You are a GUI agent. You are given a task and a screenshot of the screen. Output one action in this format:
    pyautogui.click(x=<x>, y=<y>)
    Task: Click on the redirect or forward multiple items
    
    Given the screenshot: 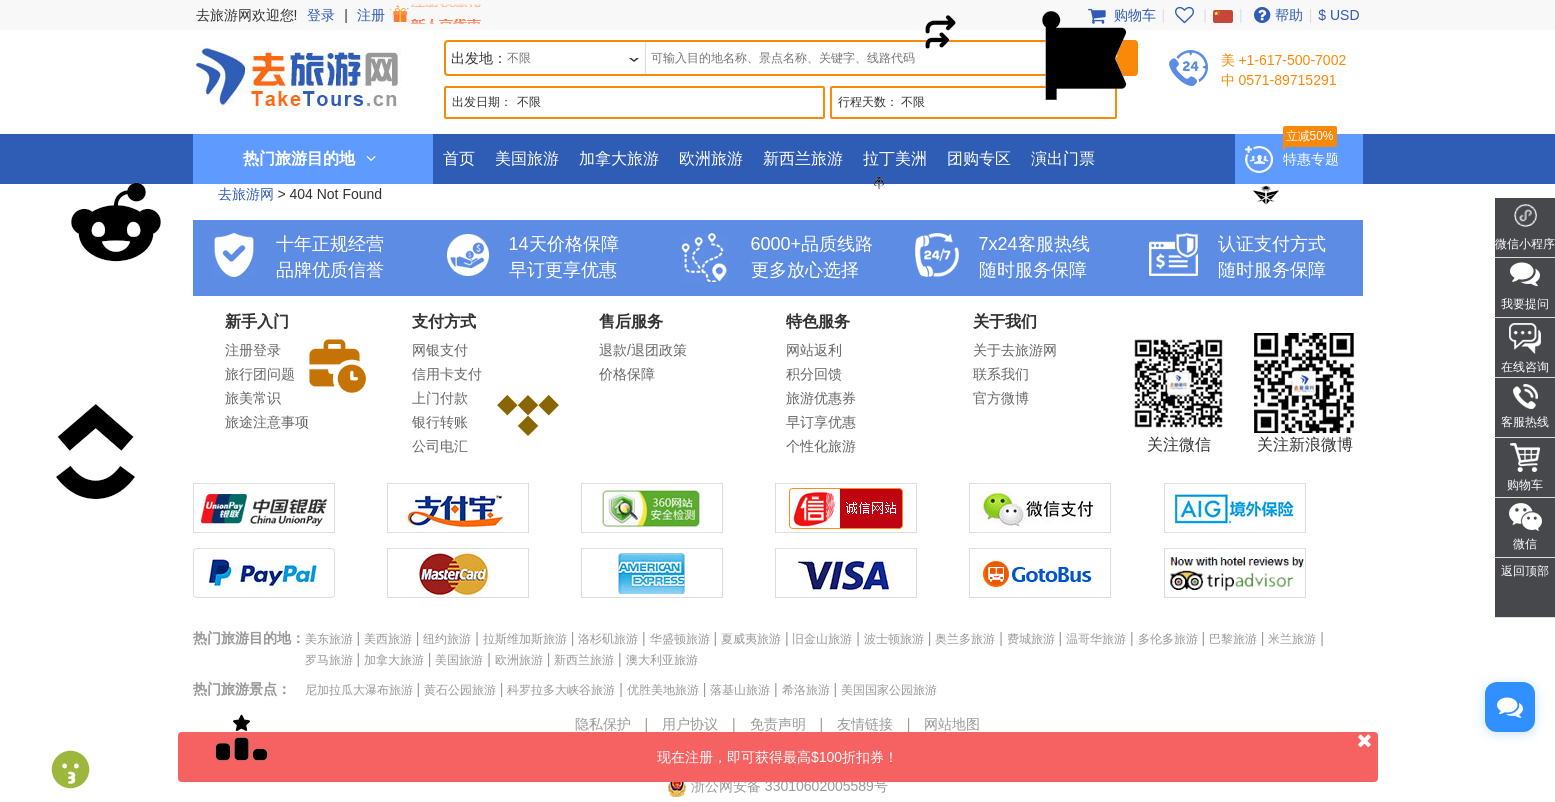 What is the action you would take?
    pyautogui.click(x=940, y=33)
    